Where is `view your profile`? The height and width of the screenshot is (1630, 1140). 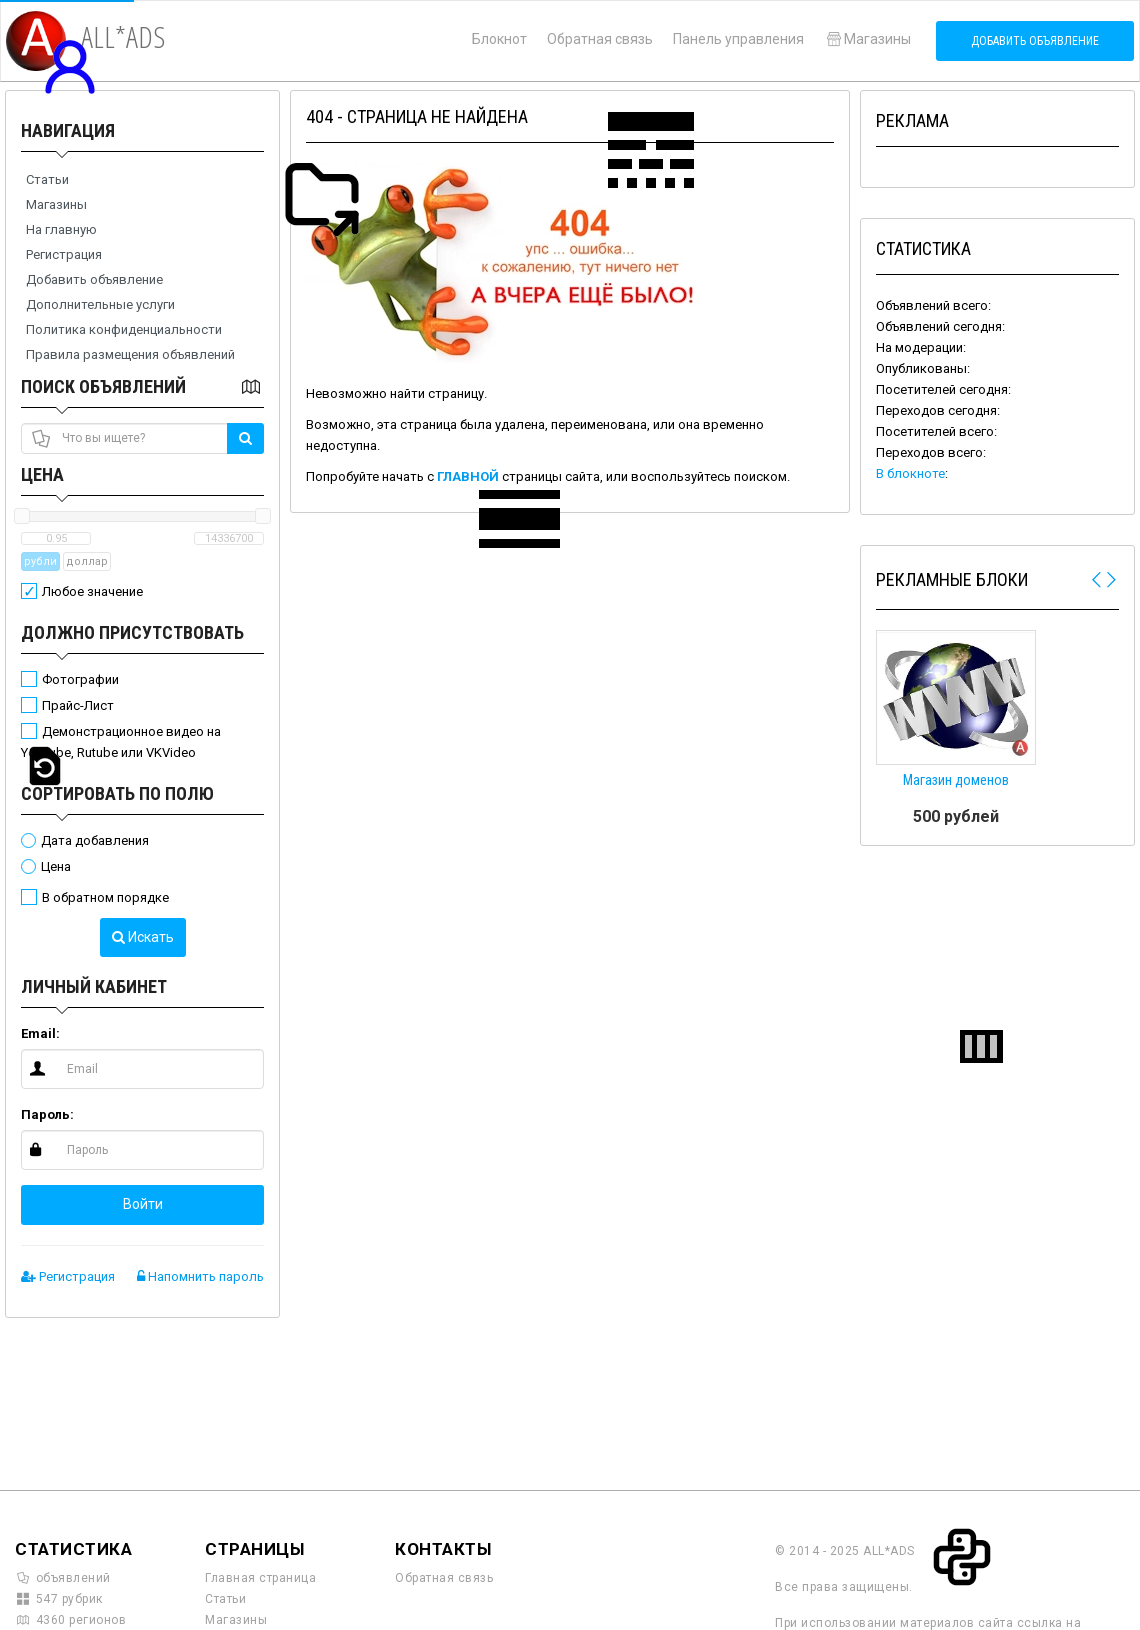
view your profile is located at coordinates (70, 69).